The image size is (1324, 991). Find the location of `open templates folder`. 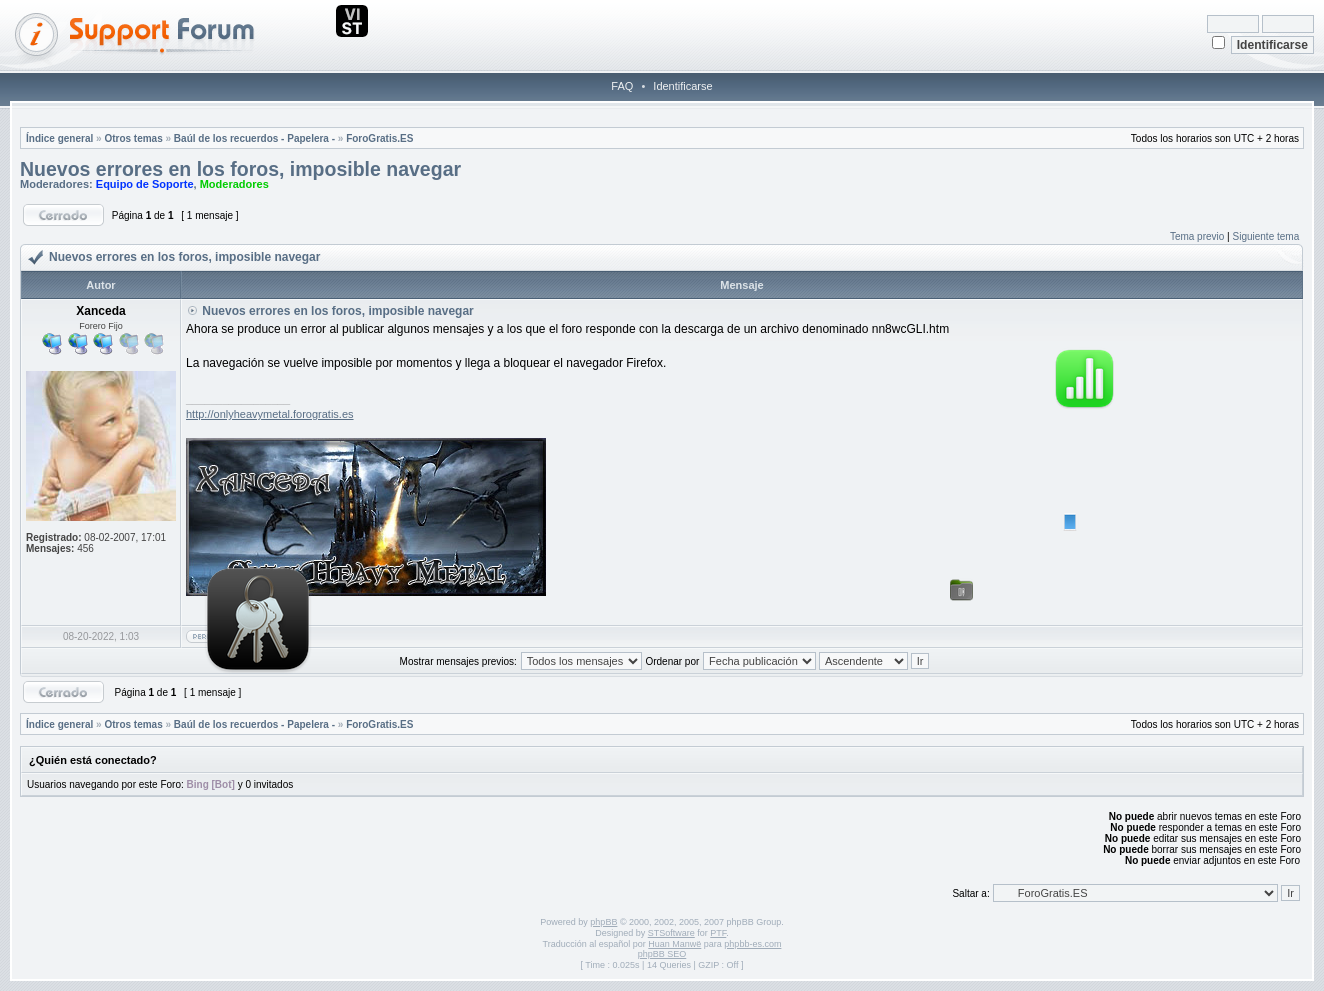

open templates folder is located at coordinates (961, 589).